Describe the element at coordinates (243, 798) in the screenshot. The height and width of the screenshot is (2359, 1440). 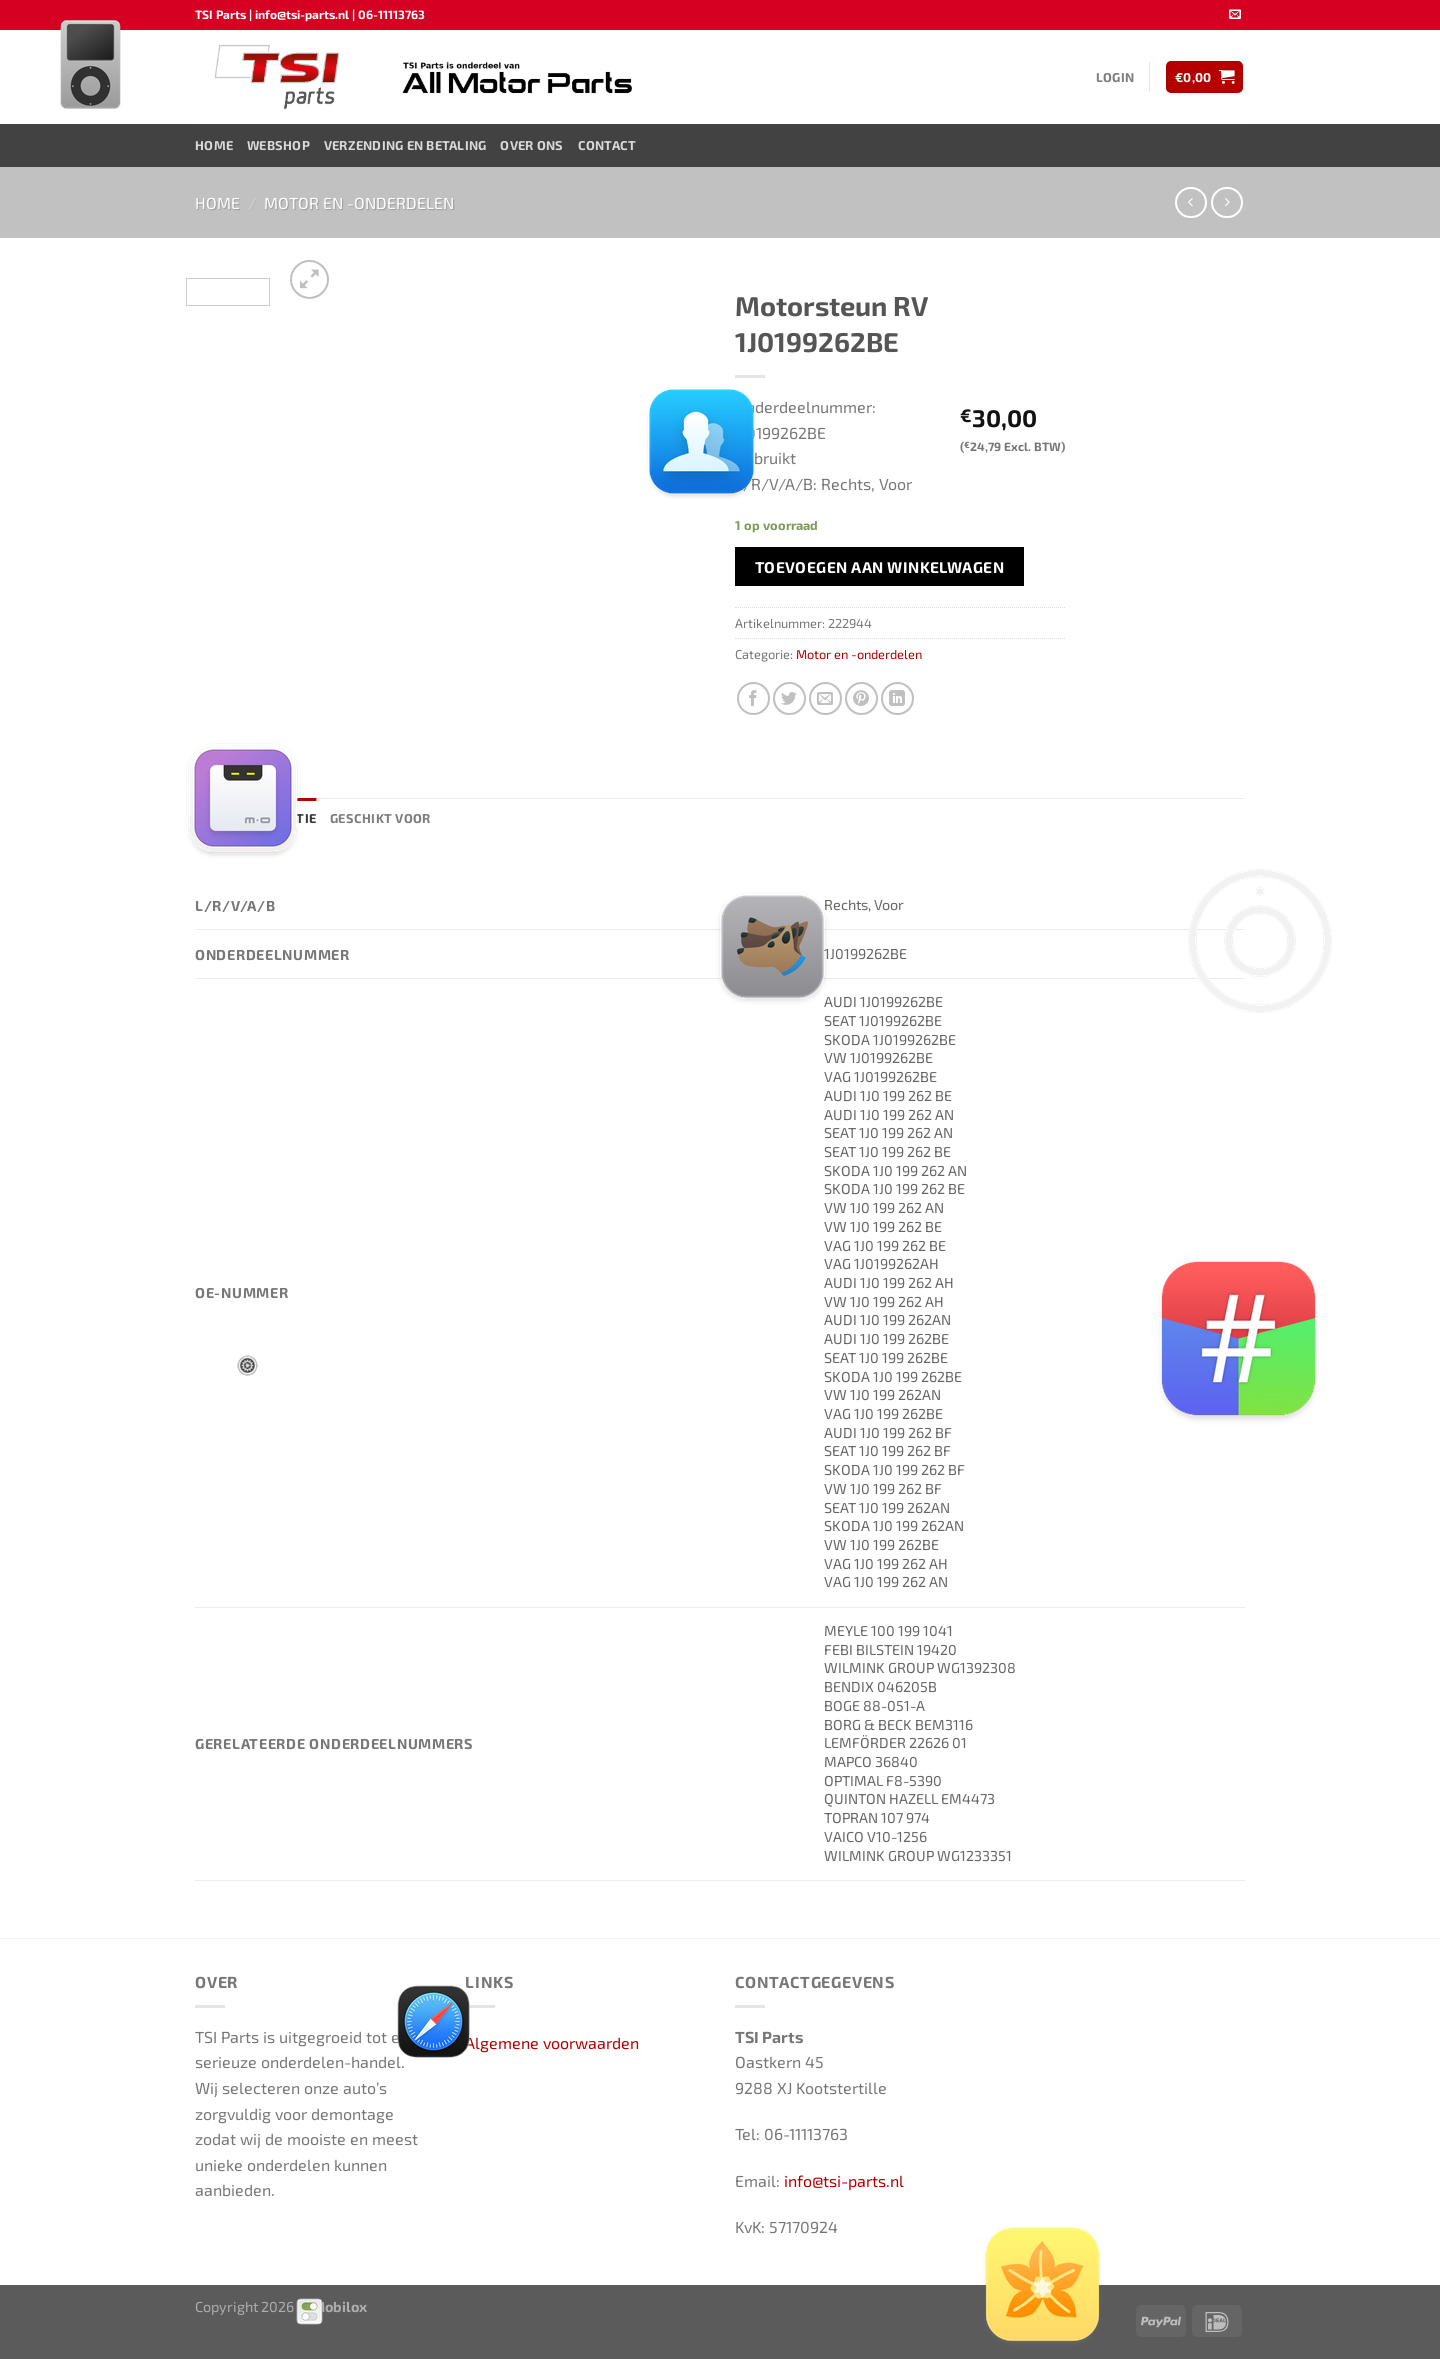
I see `open motrix download manager` at that location.